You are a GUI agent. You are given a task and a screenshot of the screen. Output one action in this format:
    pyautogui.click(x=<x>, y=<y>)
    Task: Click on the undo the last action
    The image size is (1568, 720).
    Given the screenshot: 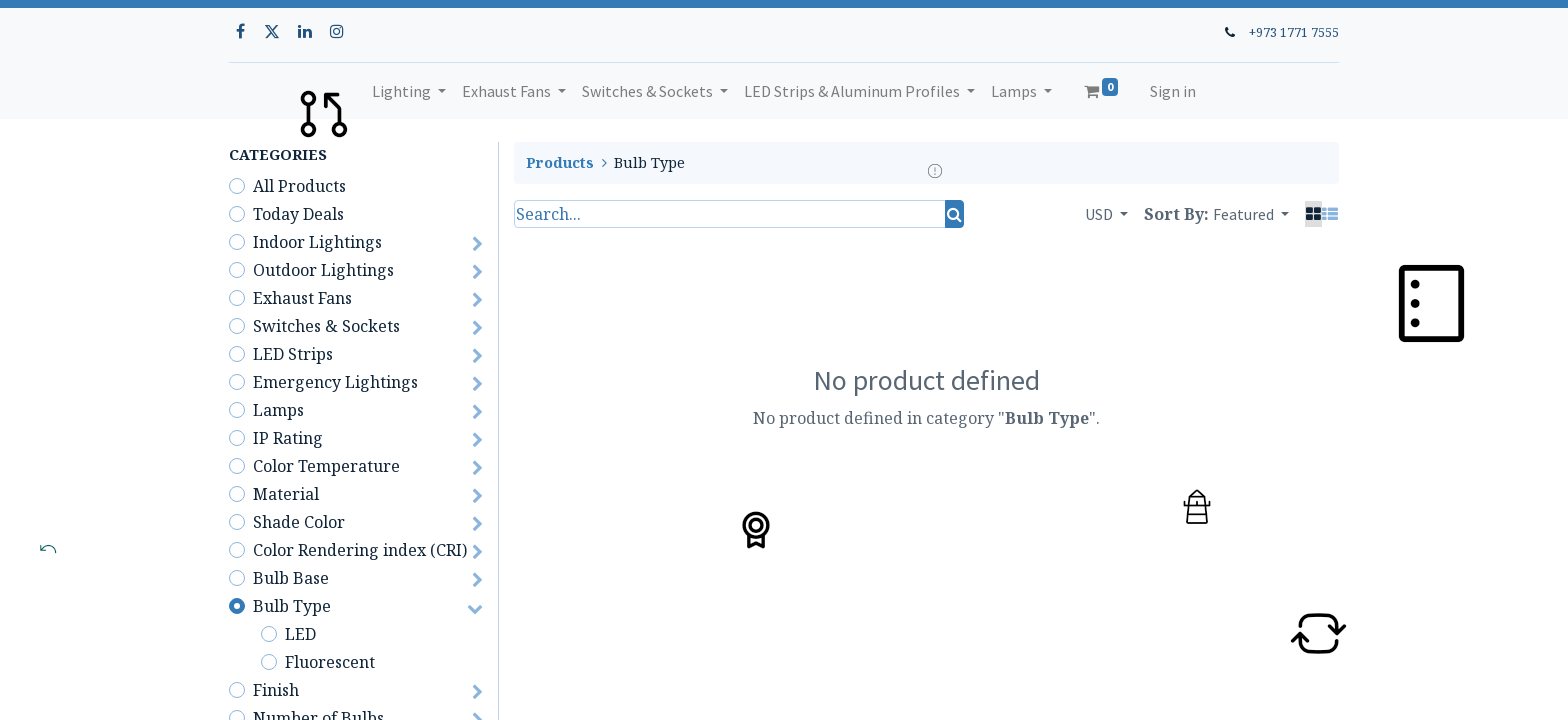 What is the action you would take?
    pyautogui.click(x=48, y=548)
    